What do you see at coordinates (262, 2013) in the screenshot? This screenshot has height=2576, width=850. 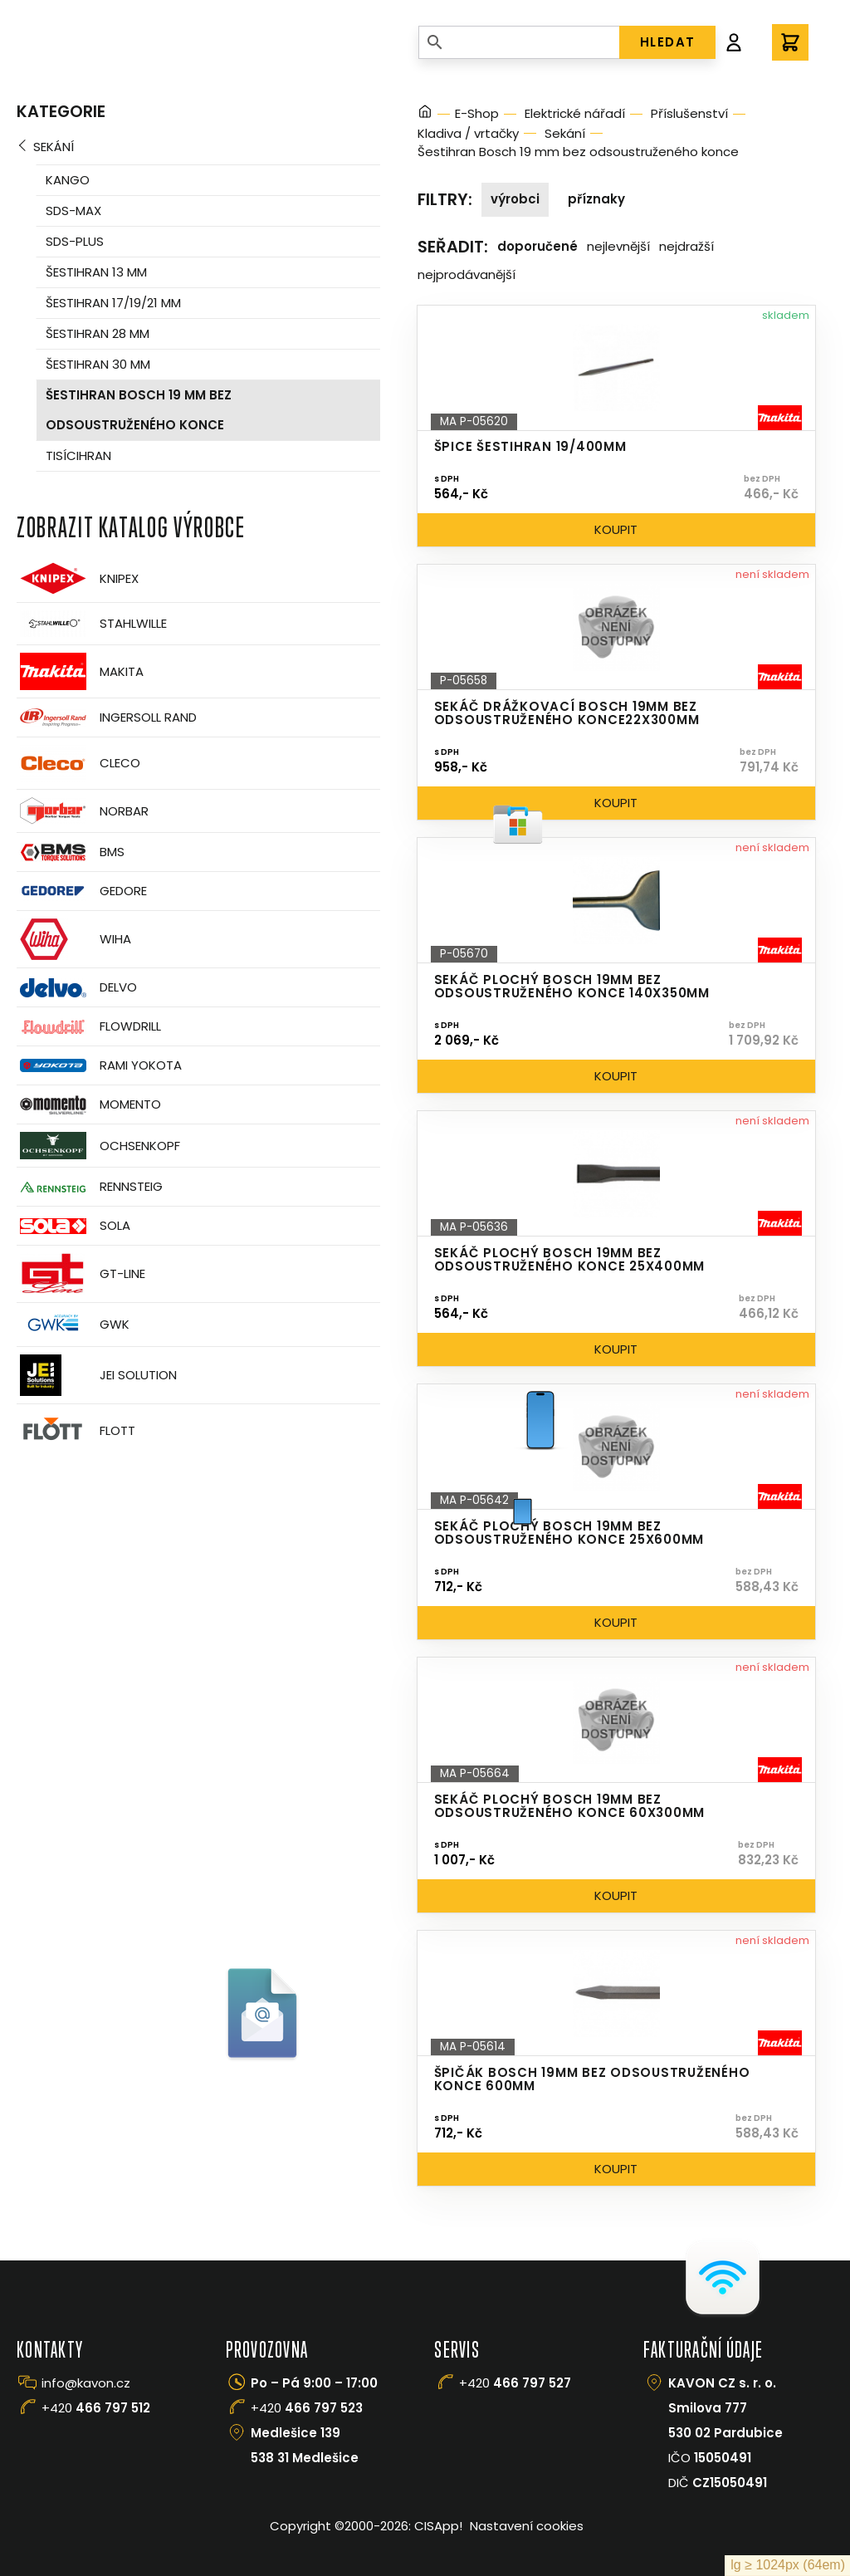 I see `microsoft outlook email file` at bounding box center [262, 2013].